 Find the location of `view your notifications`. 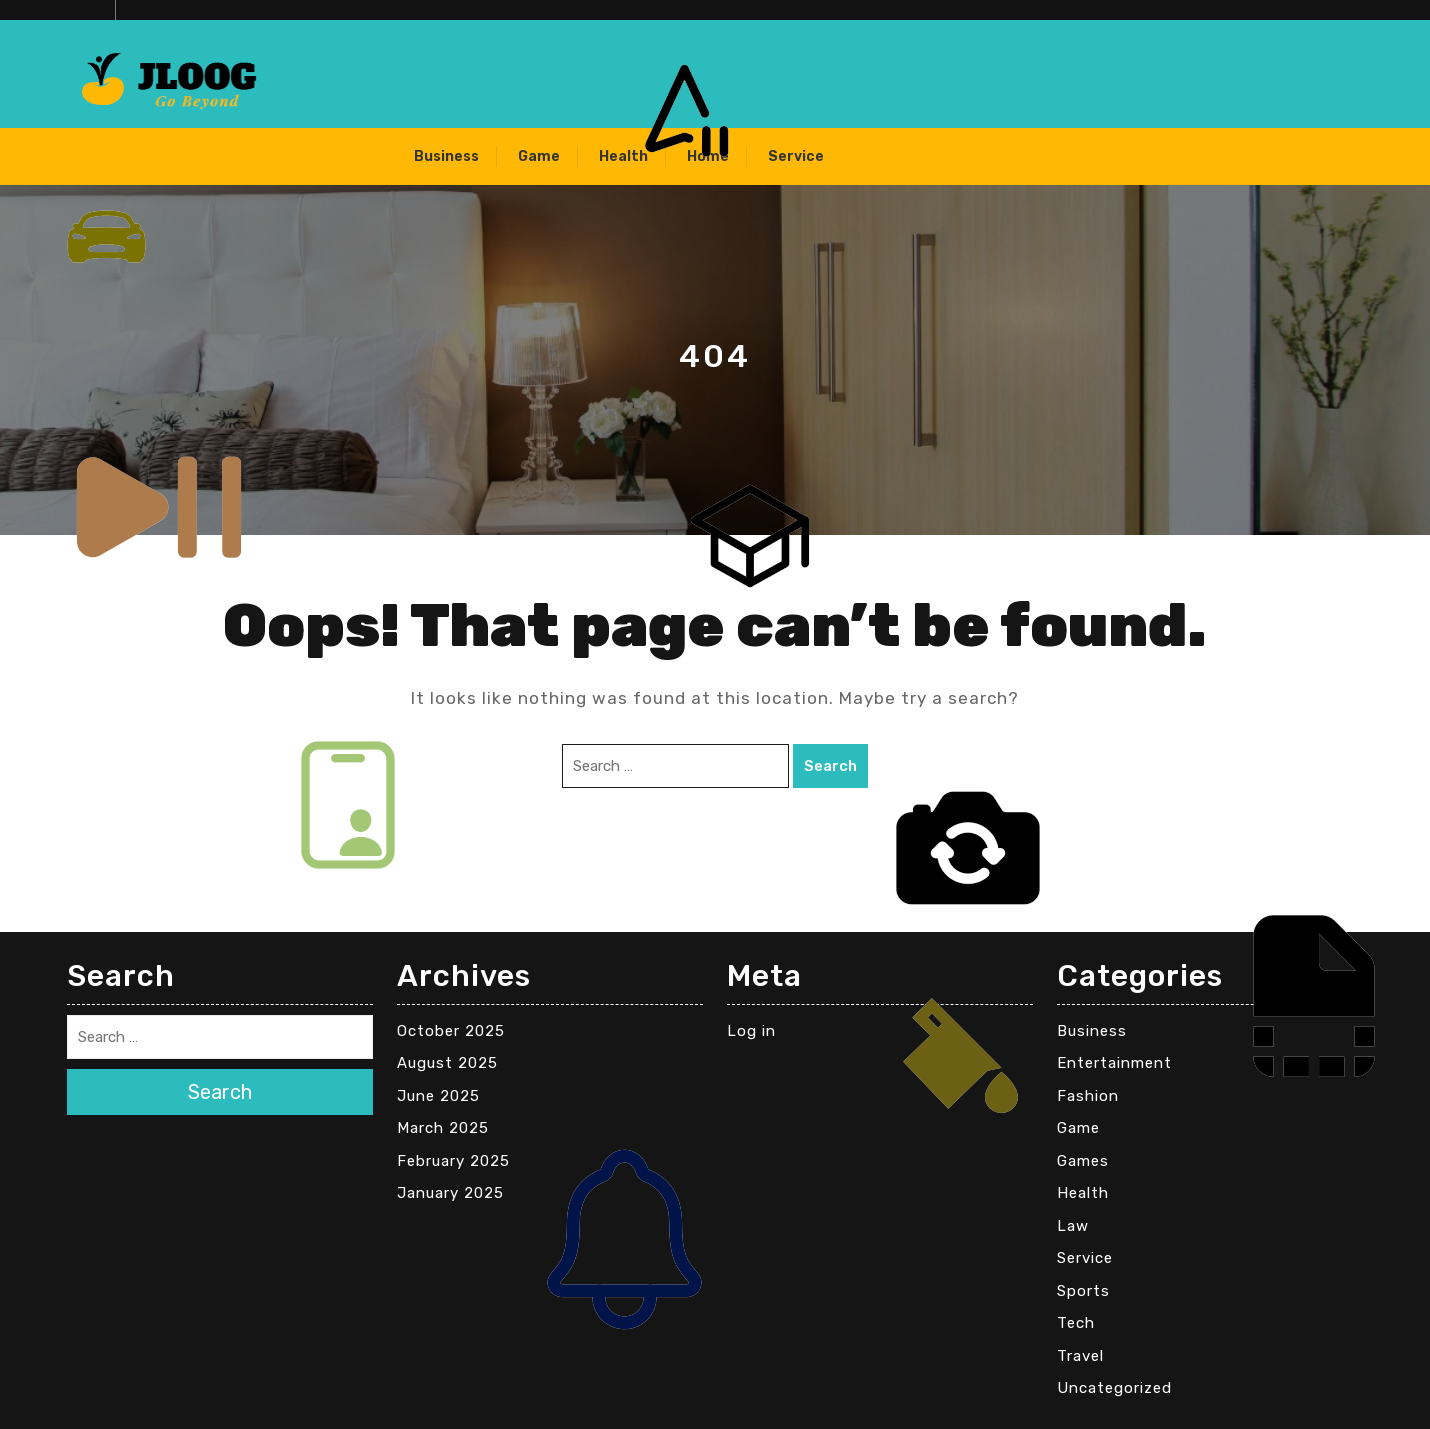

view your notifications is located at coordinates (624, 1239).